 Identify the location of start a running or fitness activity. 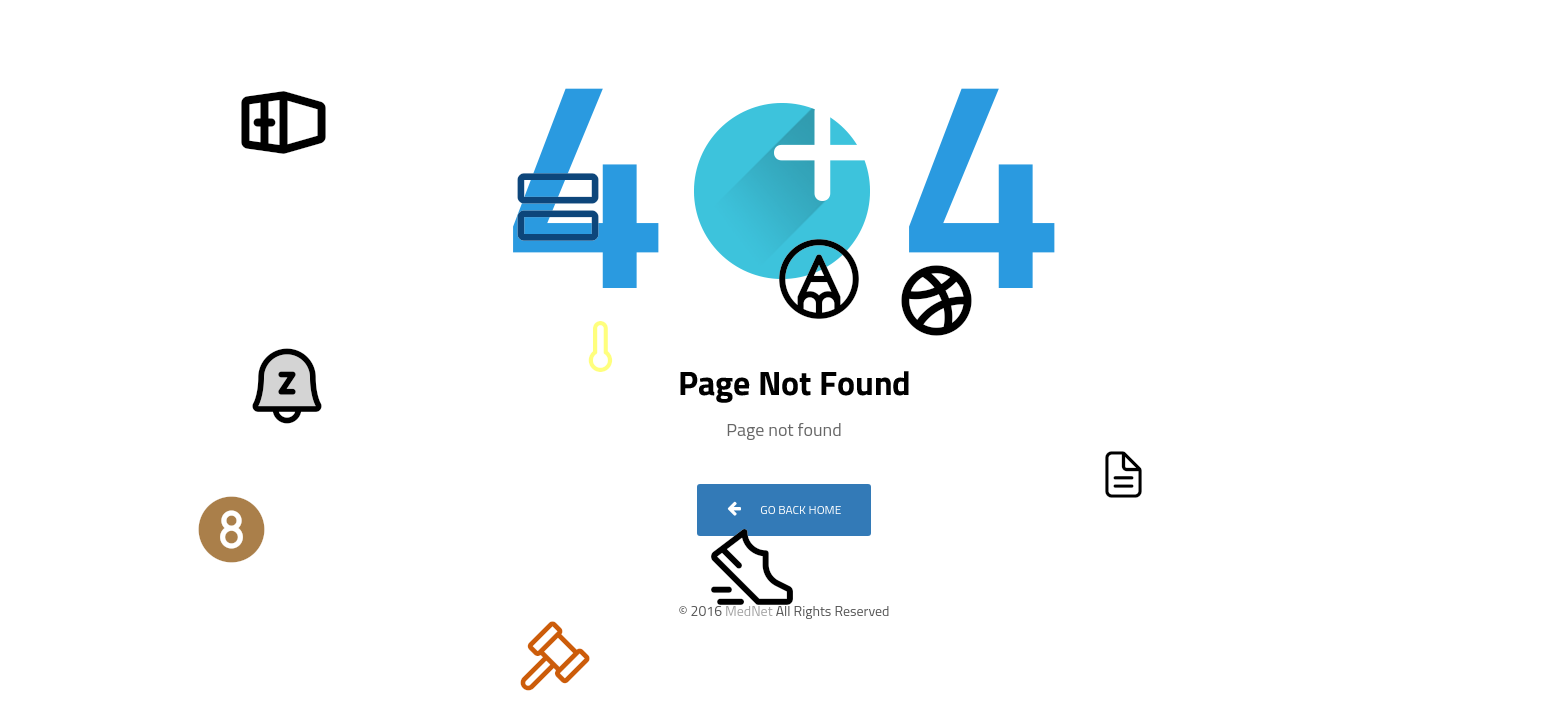
(750, 571).